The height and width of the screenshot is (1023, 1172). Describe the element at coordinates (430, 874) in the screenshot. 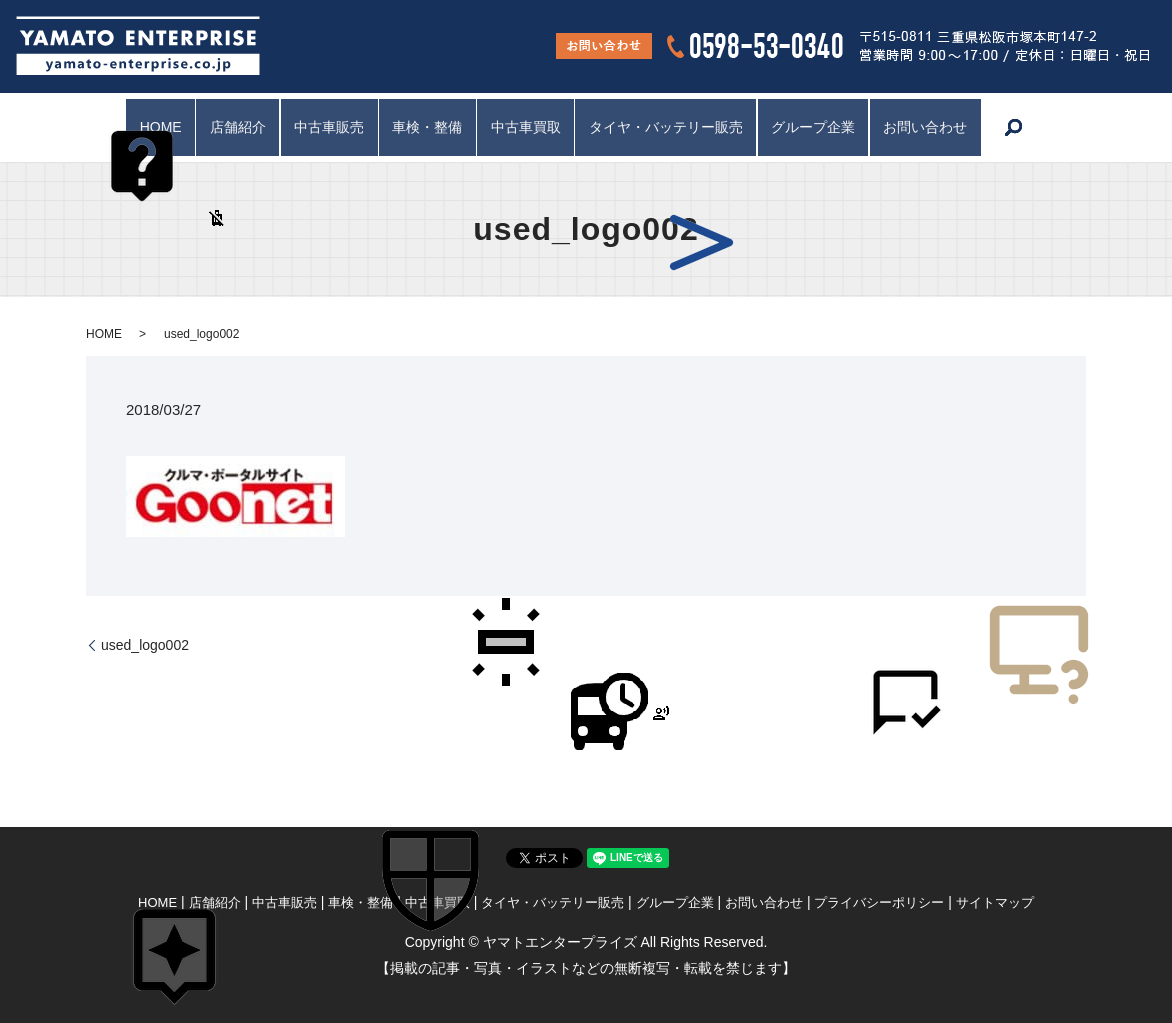

I see `security or protection status indicator` at that location.